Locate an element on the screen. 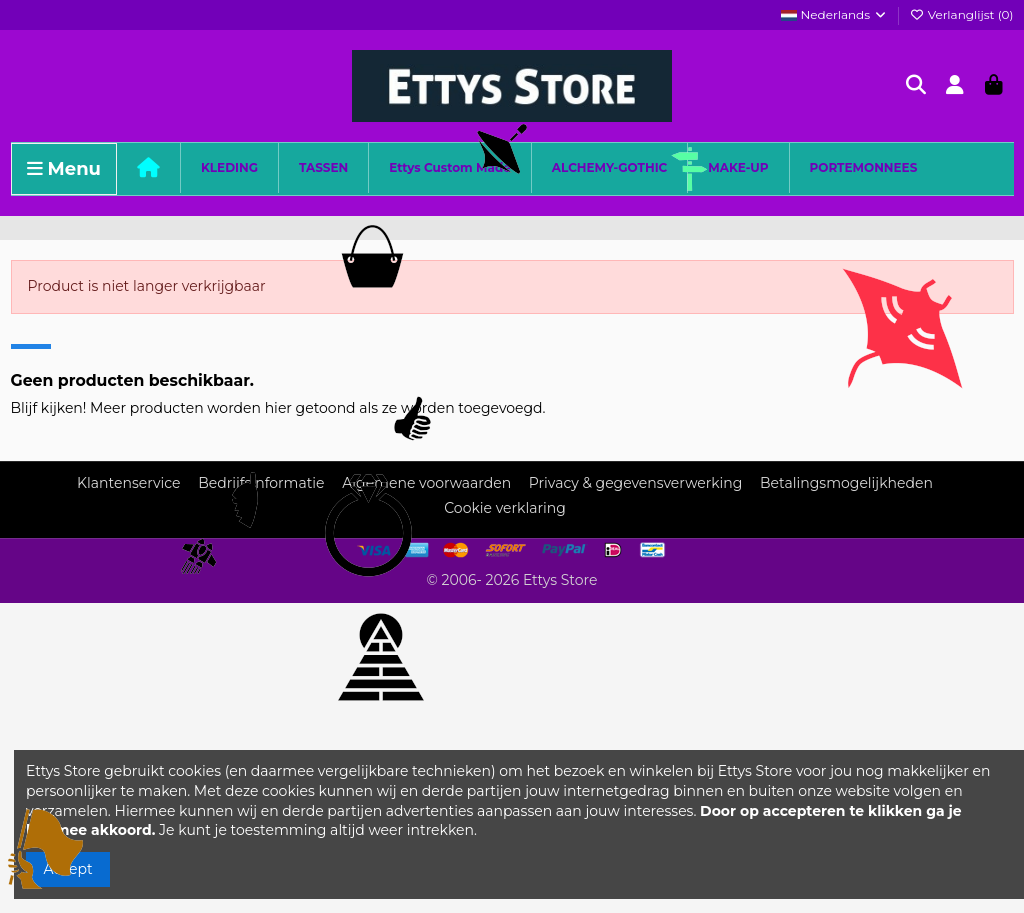 This screenshot has height=913, width=1024. play a spinning top mini-game is located at coordinates (502, 149).